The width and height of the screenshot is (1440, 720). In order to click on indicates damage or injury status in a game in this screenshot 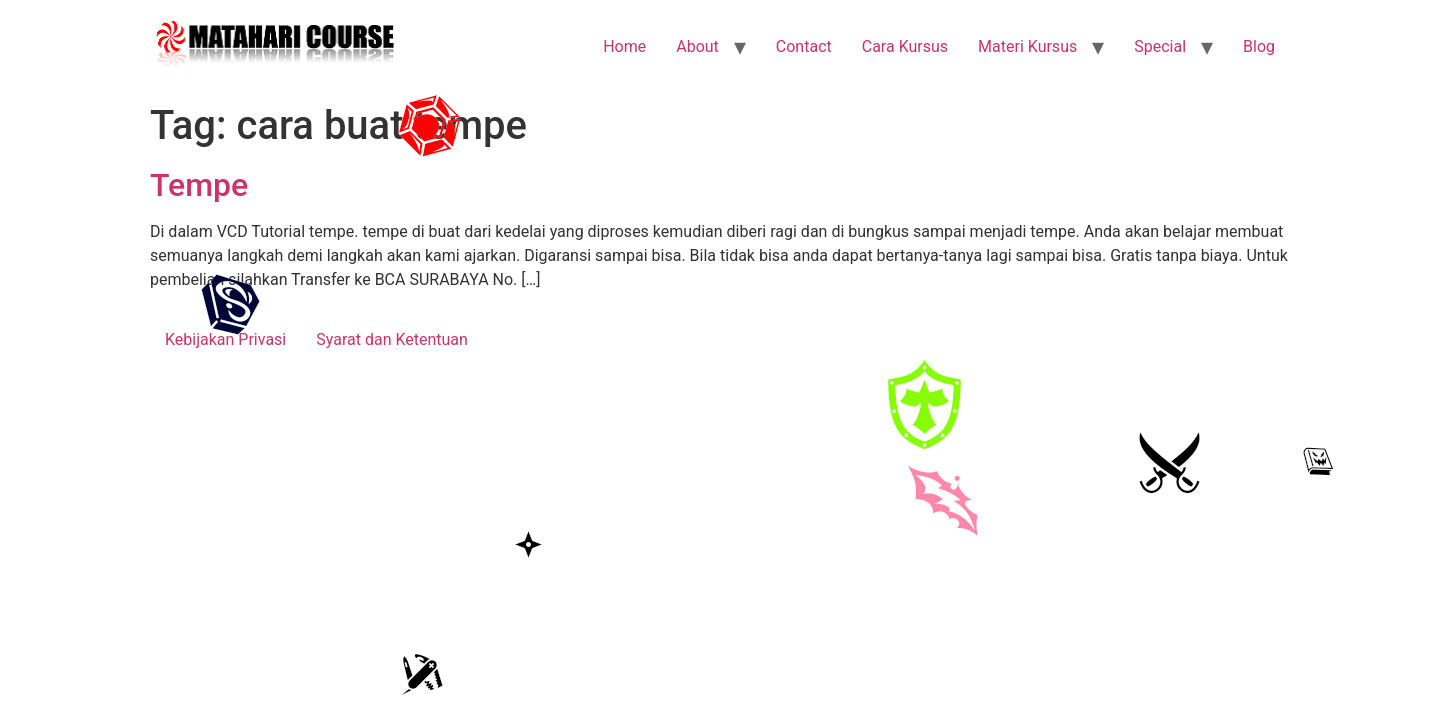, I will do `click(942, 500)`.